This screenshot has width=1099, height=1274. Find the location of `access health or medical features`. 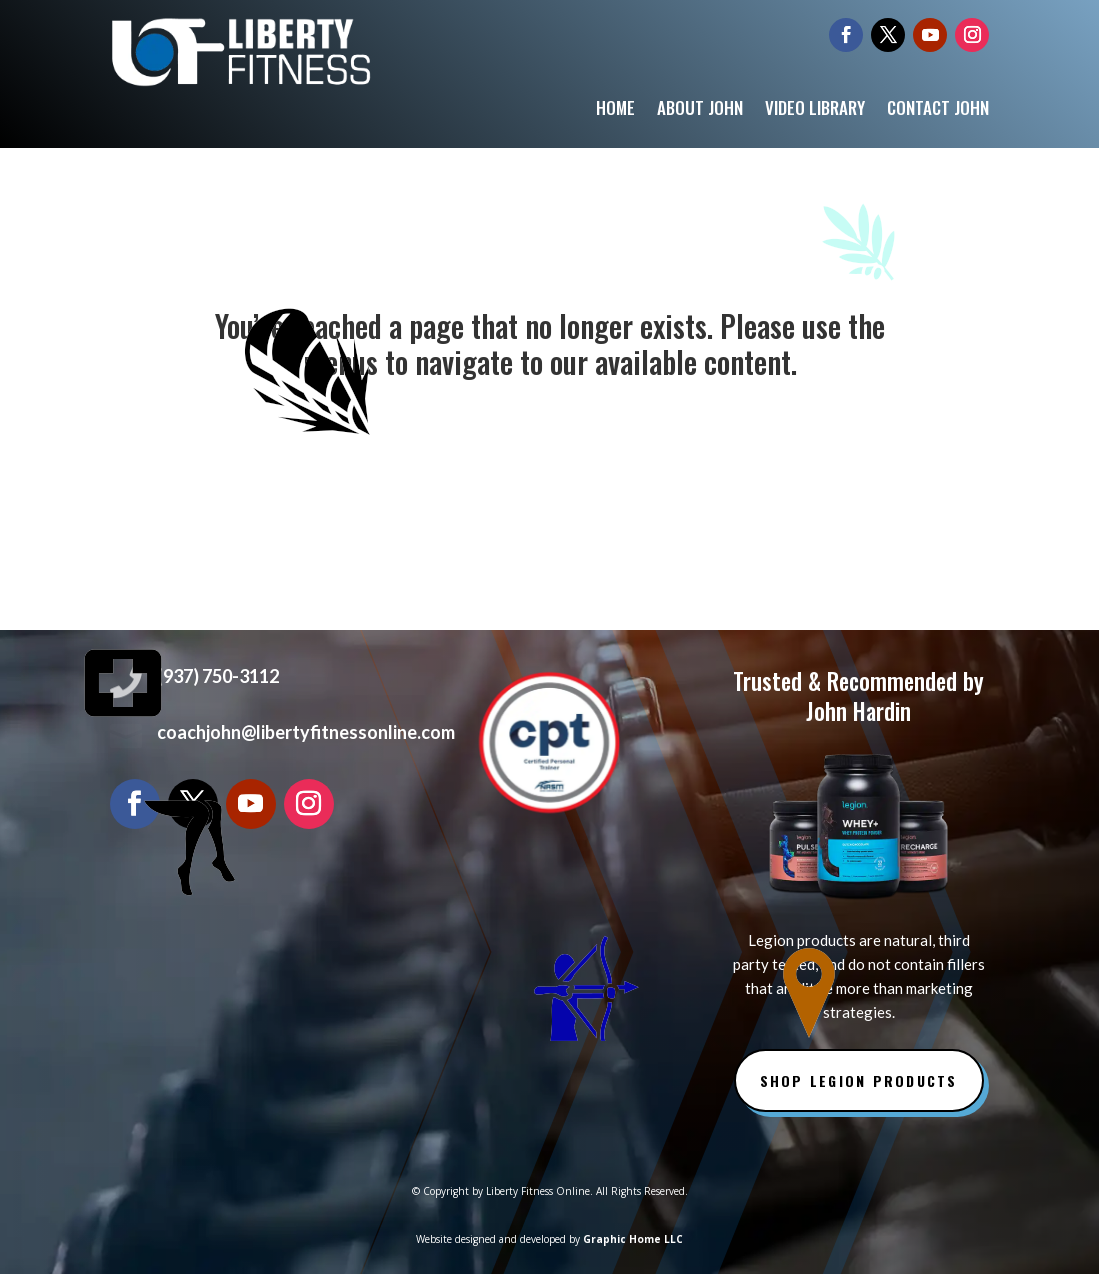

access health or medical features is located at coordinates (123, 683).